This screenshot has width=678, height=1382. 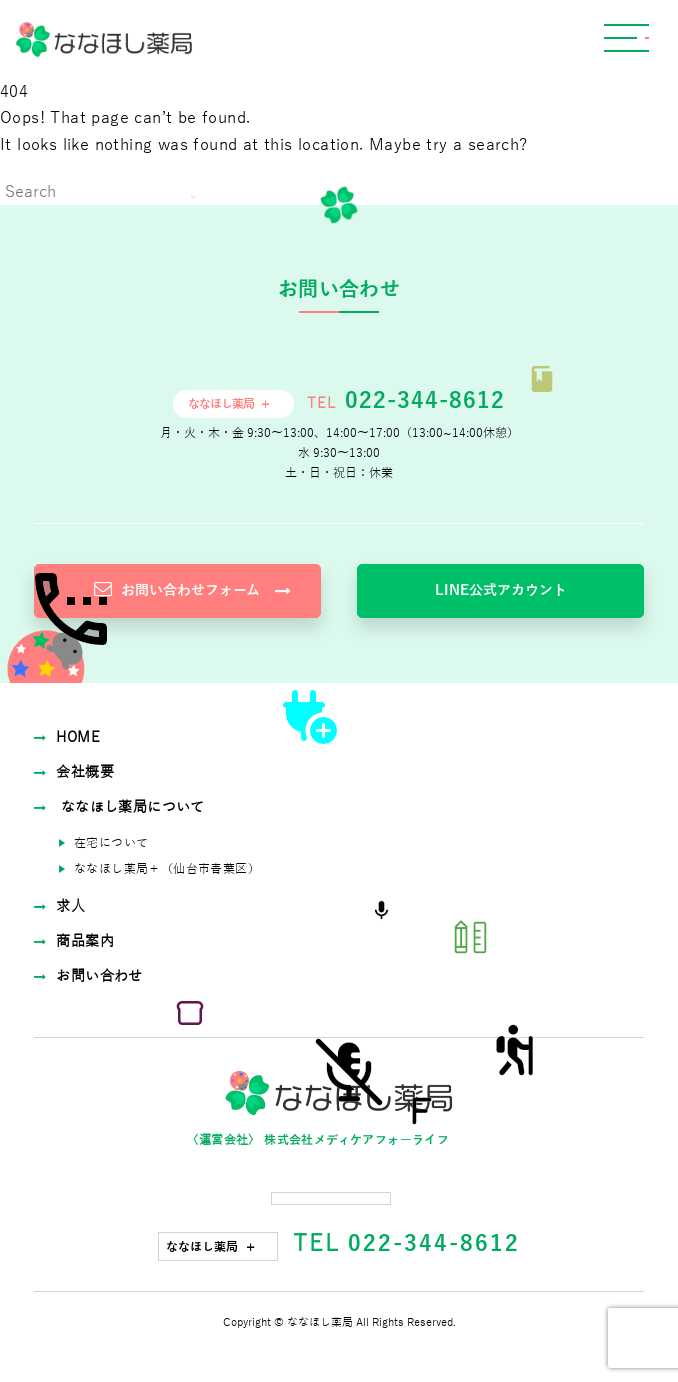 What do you see at coordinates (516, 1050) in the screenshot?
I see `access hiking trails or outdoor activities` at bounding box center [516, 1050].